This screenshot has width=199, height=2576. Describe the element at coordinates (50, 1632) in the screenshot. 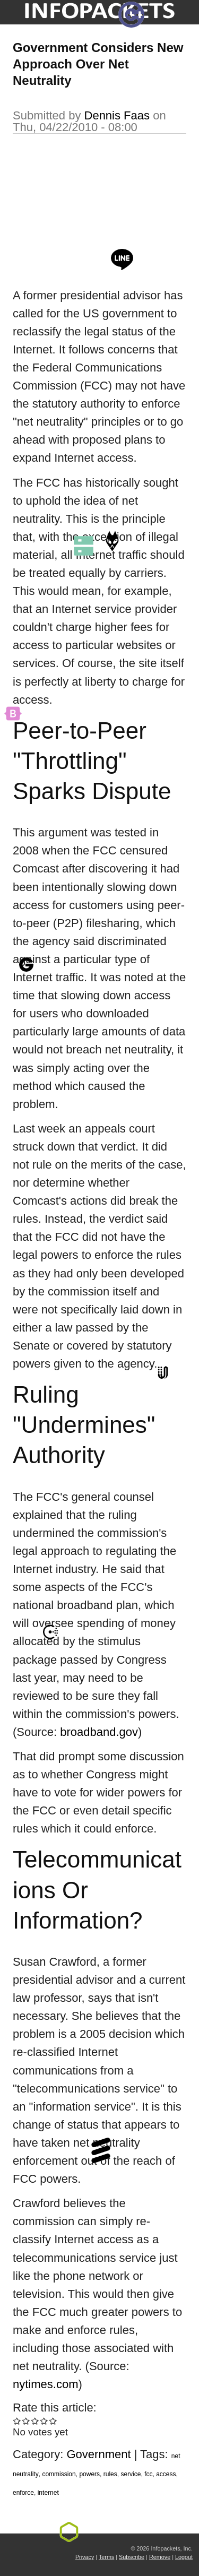

I see `HashiCorp Consul logo` at that location.